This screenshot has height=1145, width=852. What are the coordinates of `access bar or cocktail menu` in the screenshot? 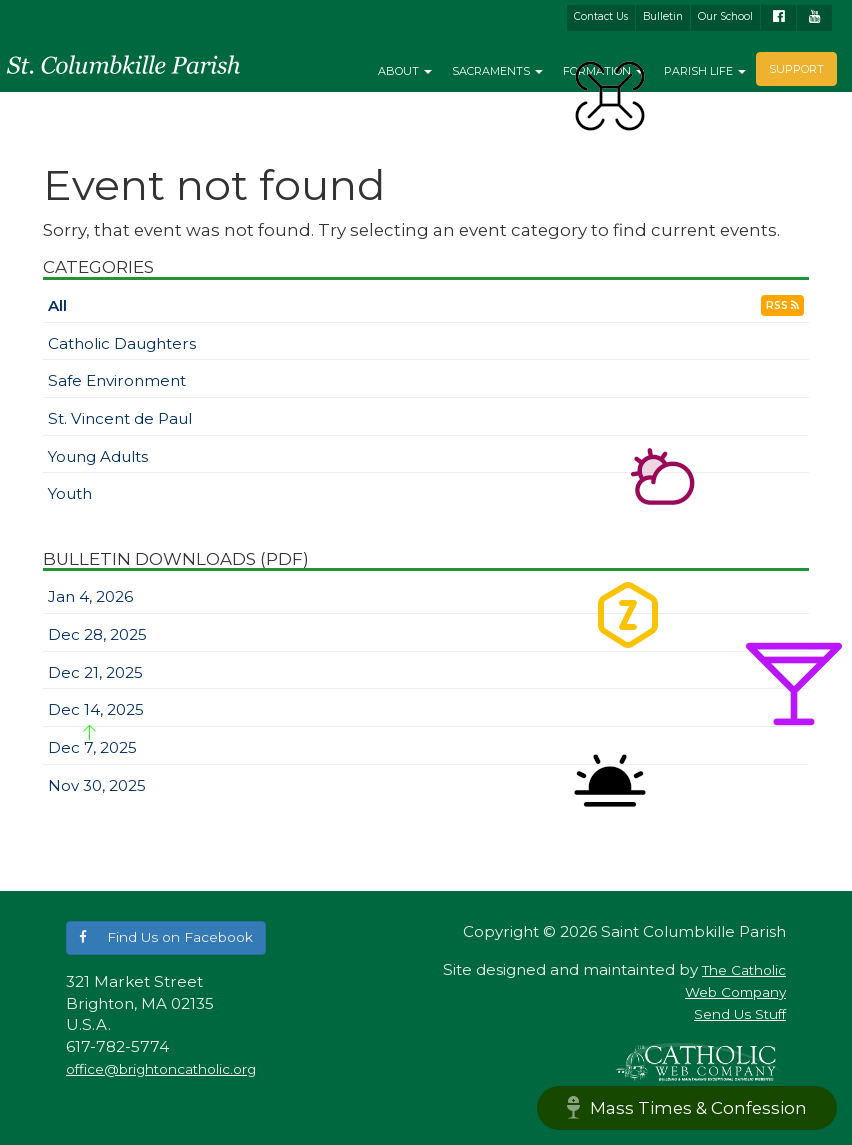 It's located at (794, 684).